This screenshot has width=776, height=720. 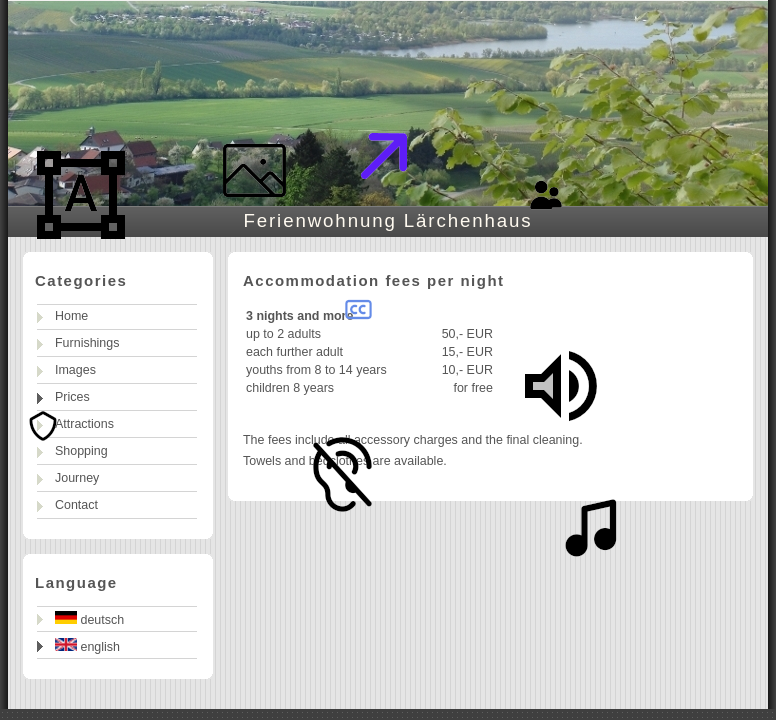 I want to click on view image or photo, so click(x=254, y=170).